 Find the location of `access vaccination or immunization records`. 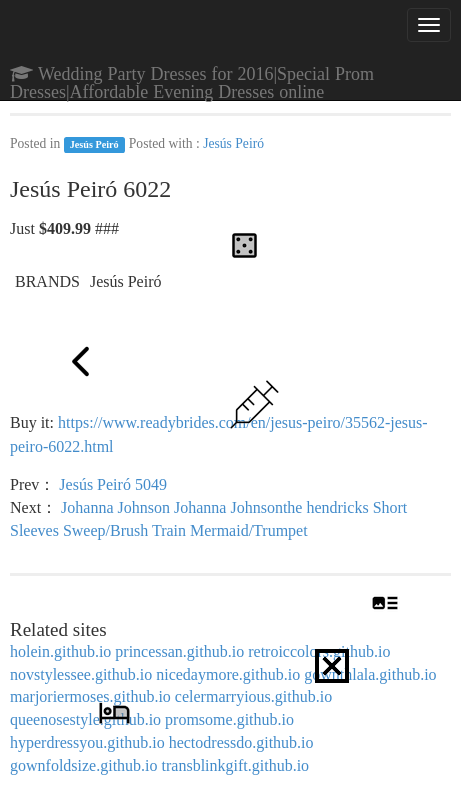

access vaccination or immunization records is located at coordinates (254, 404).